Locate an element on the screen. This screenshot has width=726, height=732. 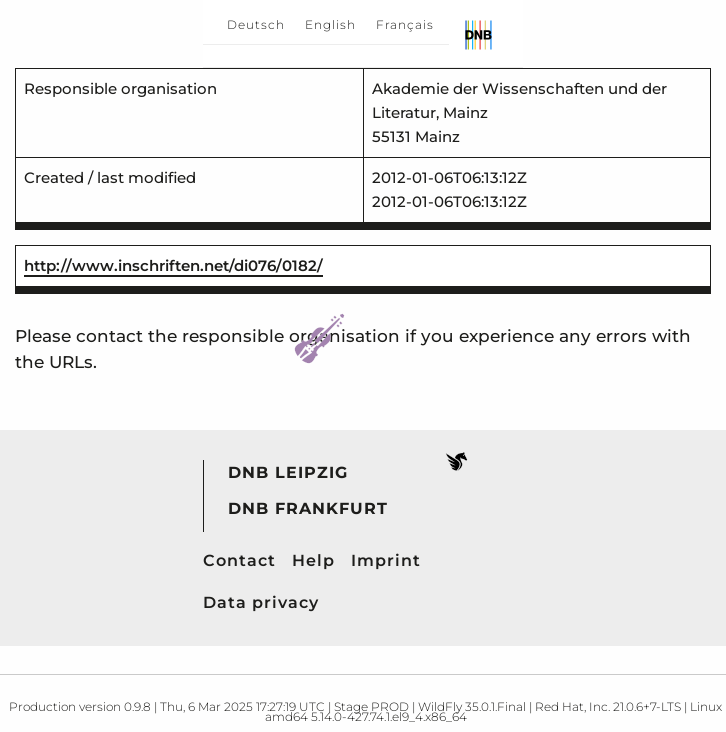
mythical creature or fantasy game element is located at coordinates (456, 461).